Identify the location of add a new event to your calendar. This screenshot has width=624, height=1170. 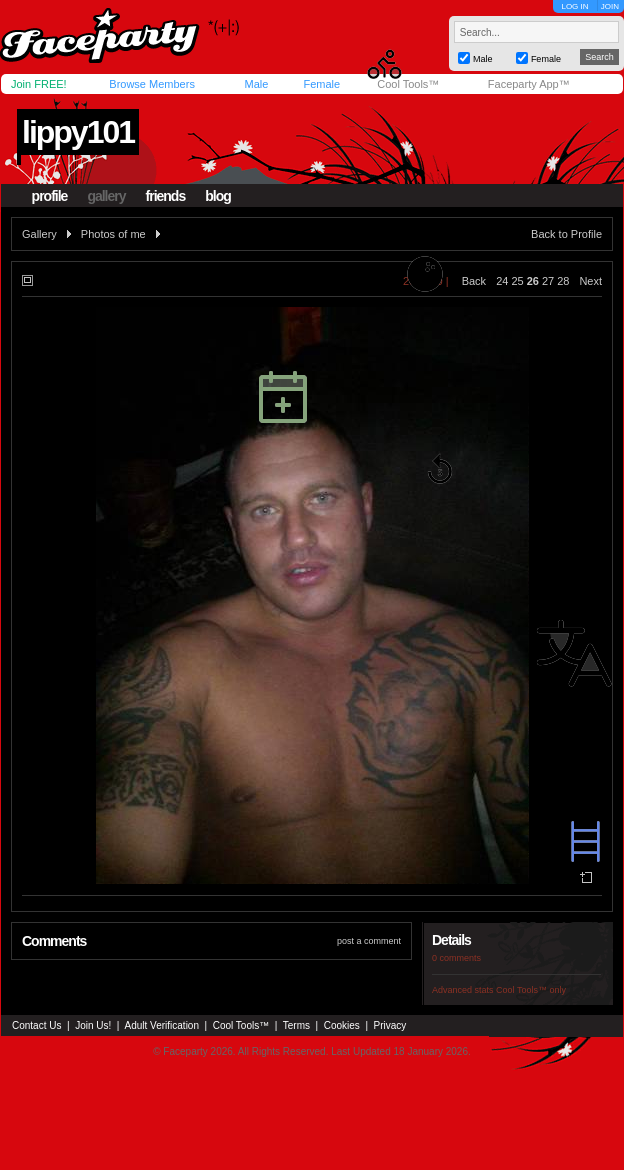
(283, 399).